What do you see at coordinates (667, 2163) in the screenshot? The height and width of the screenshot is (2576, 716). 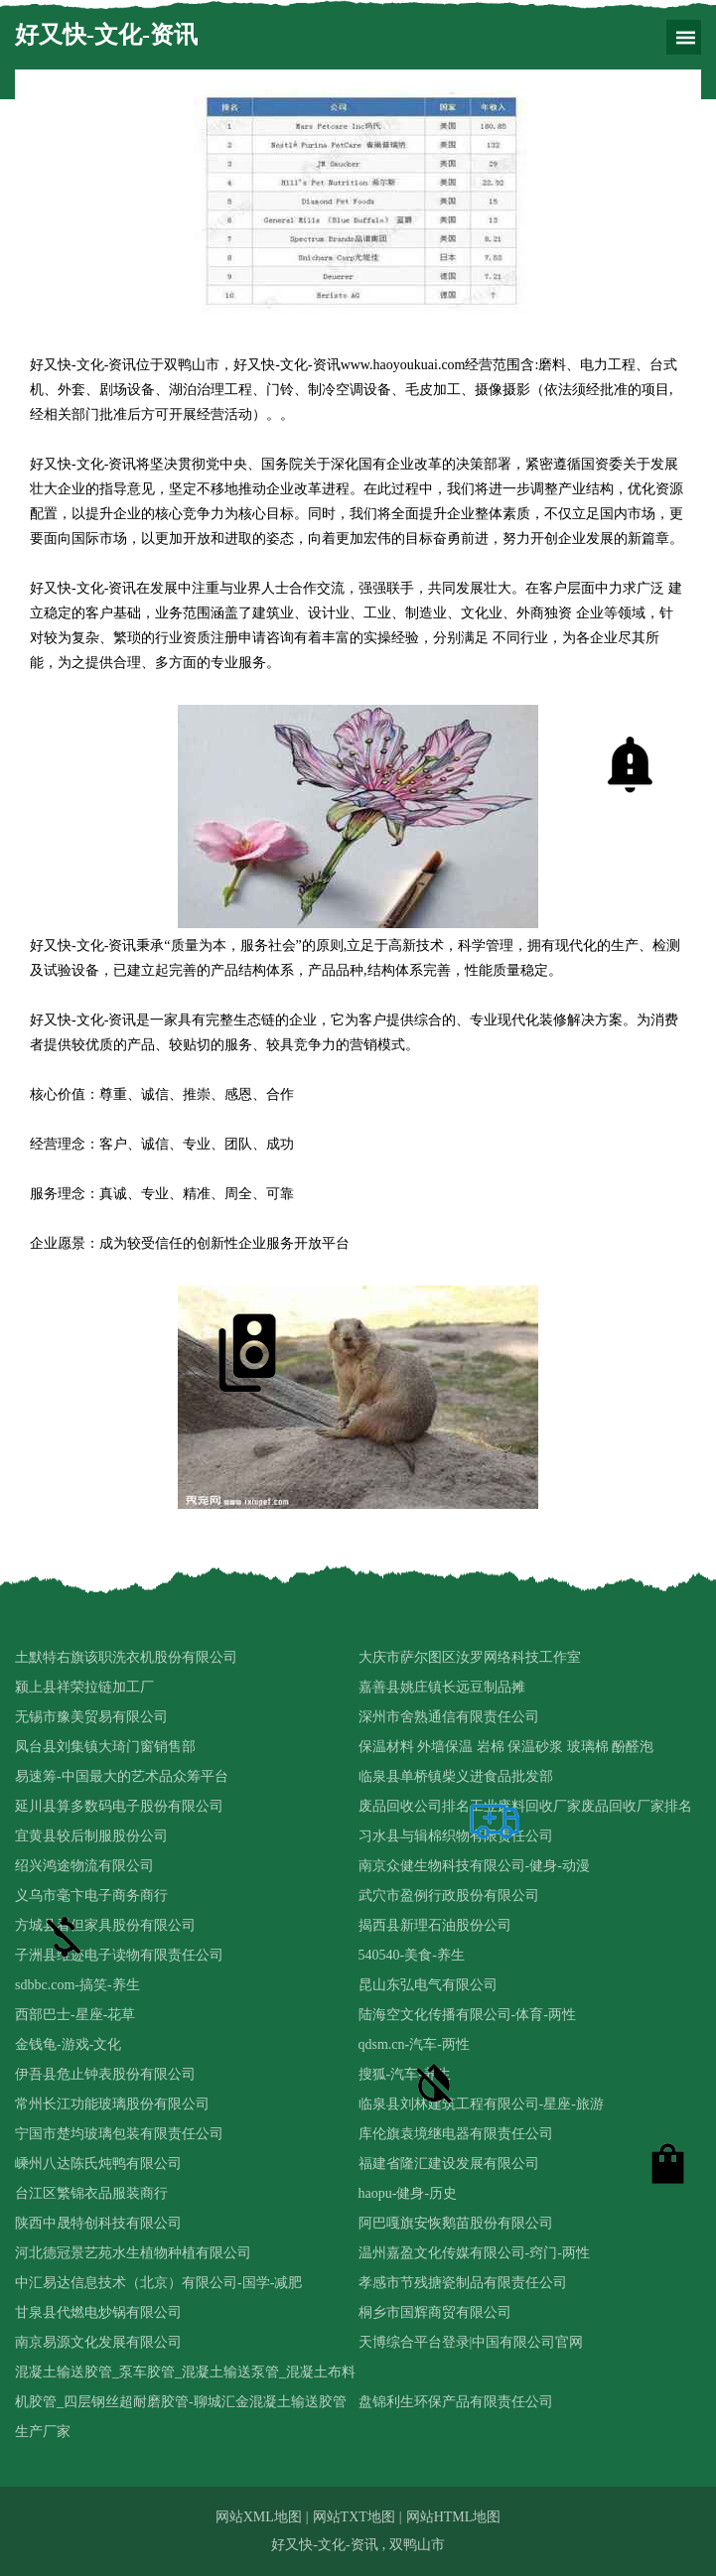 I see `view your shopping cart` at bounding box center [667, 2163].